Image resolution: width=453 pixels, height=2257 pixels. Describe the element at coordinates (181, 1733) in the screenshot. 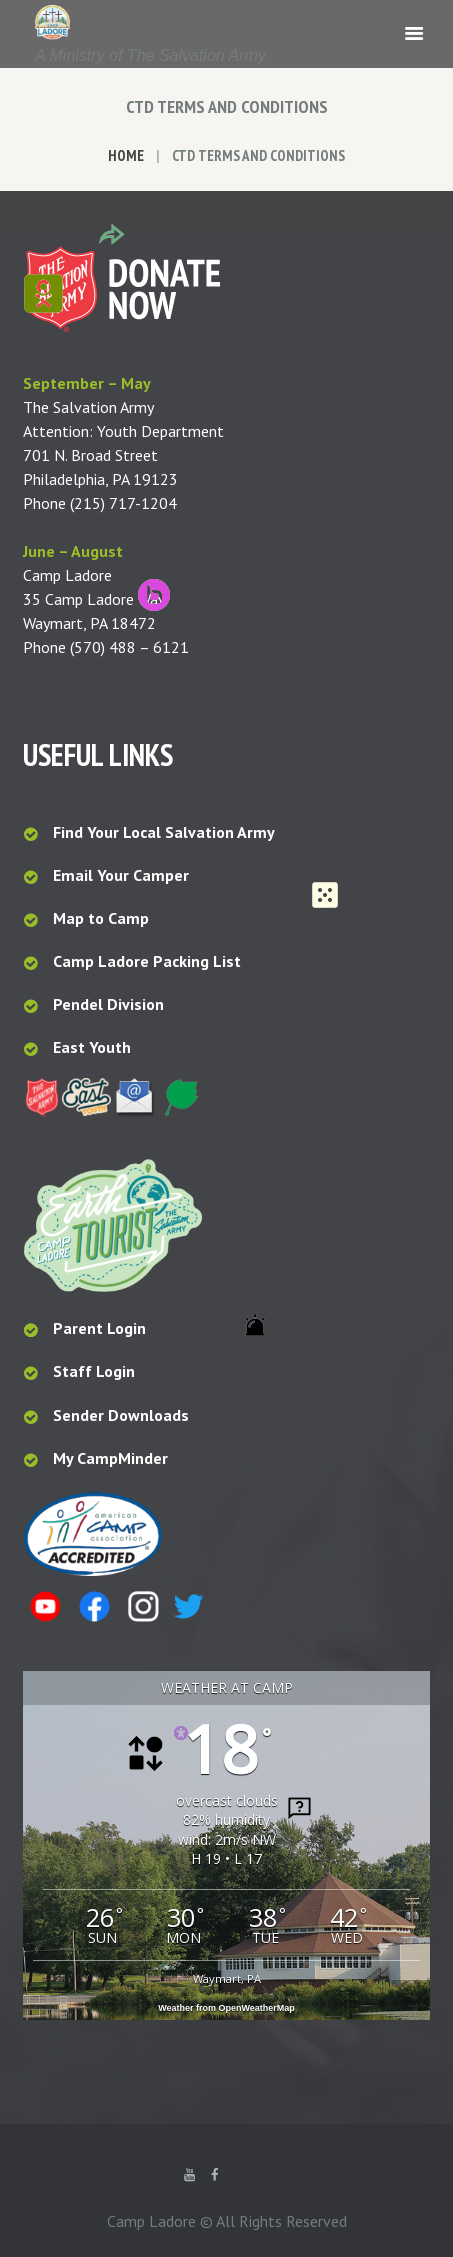

I see `enable accessibility features` at that location.